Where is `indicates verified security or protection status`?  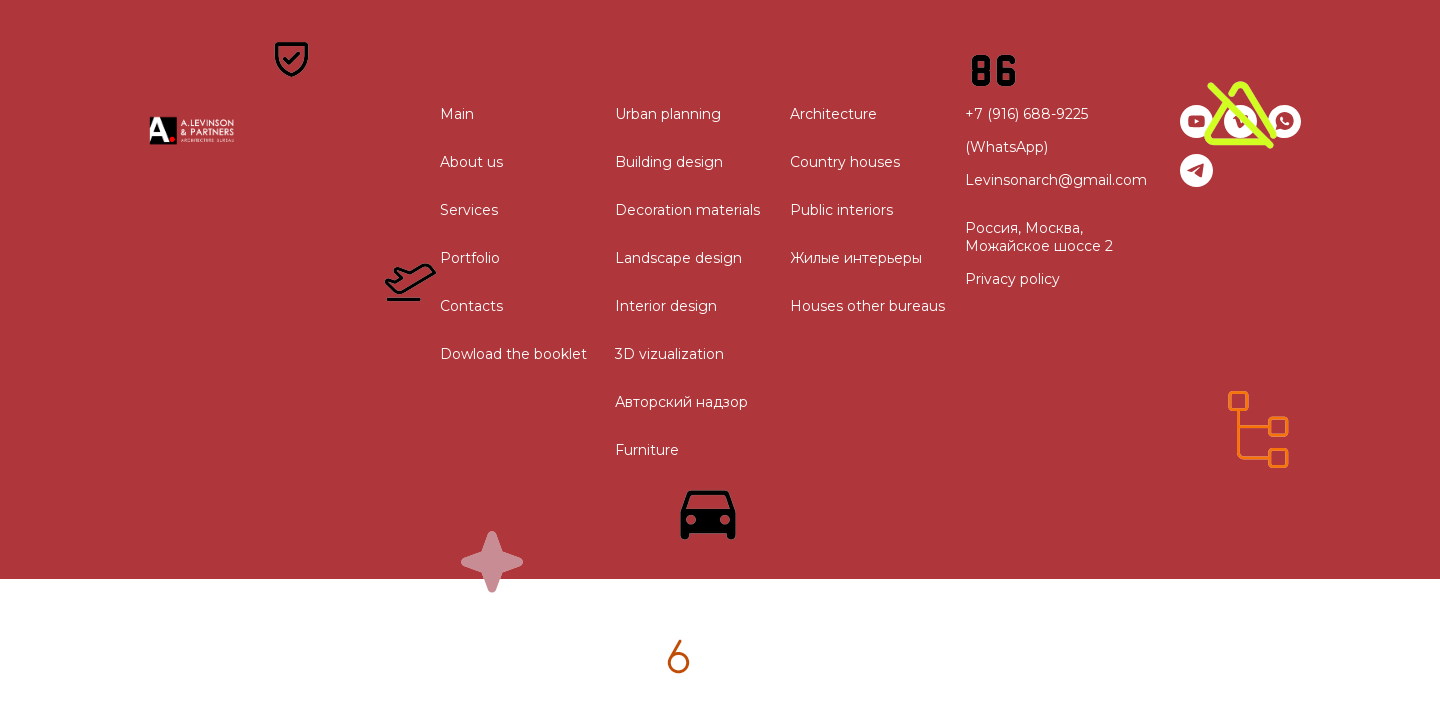
indicates verified security or protection status is located at coordinates (291, 57).